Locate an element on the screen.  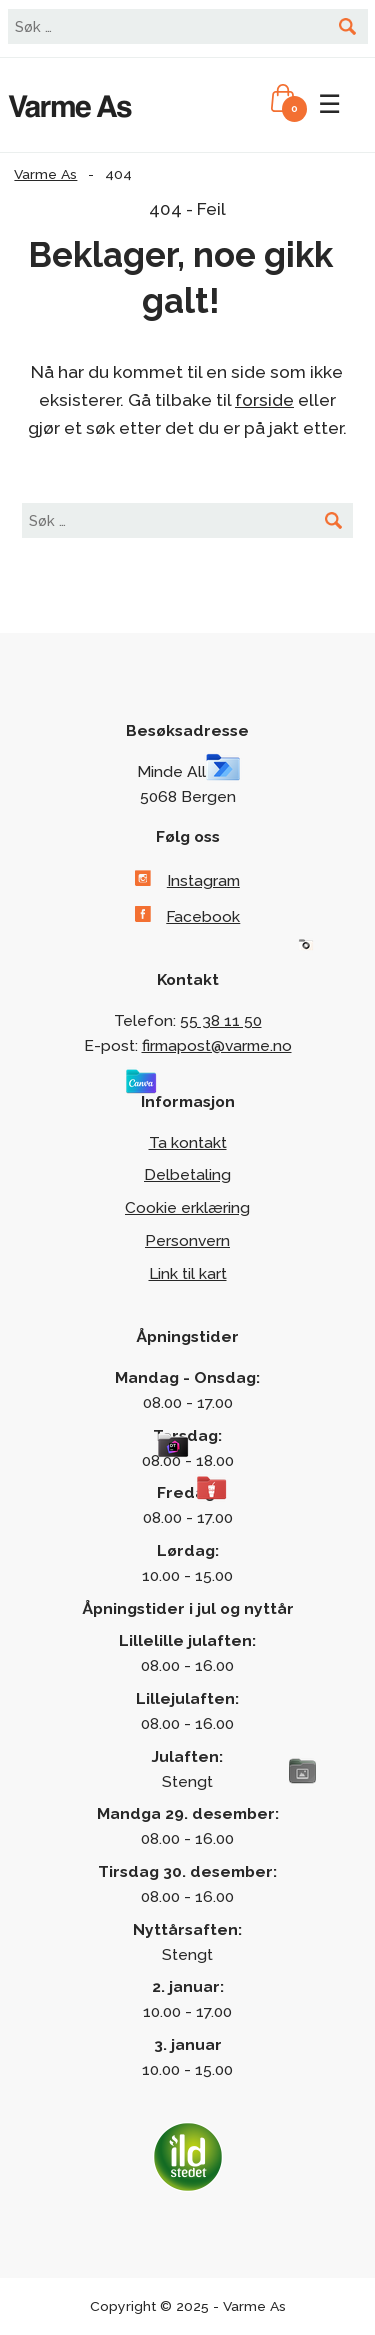
open gulp project folder is located at coordinates (211, 1488).